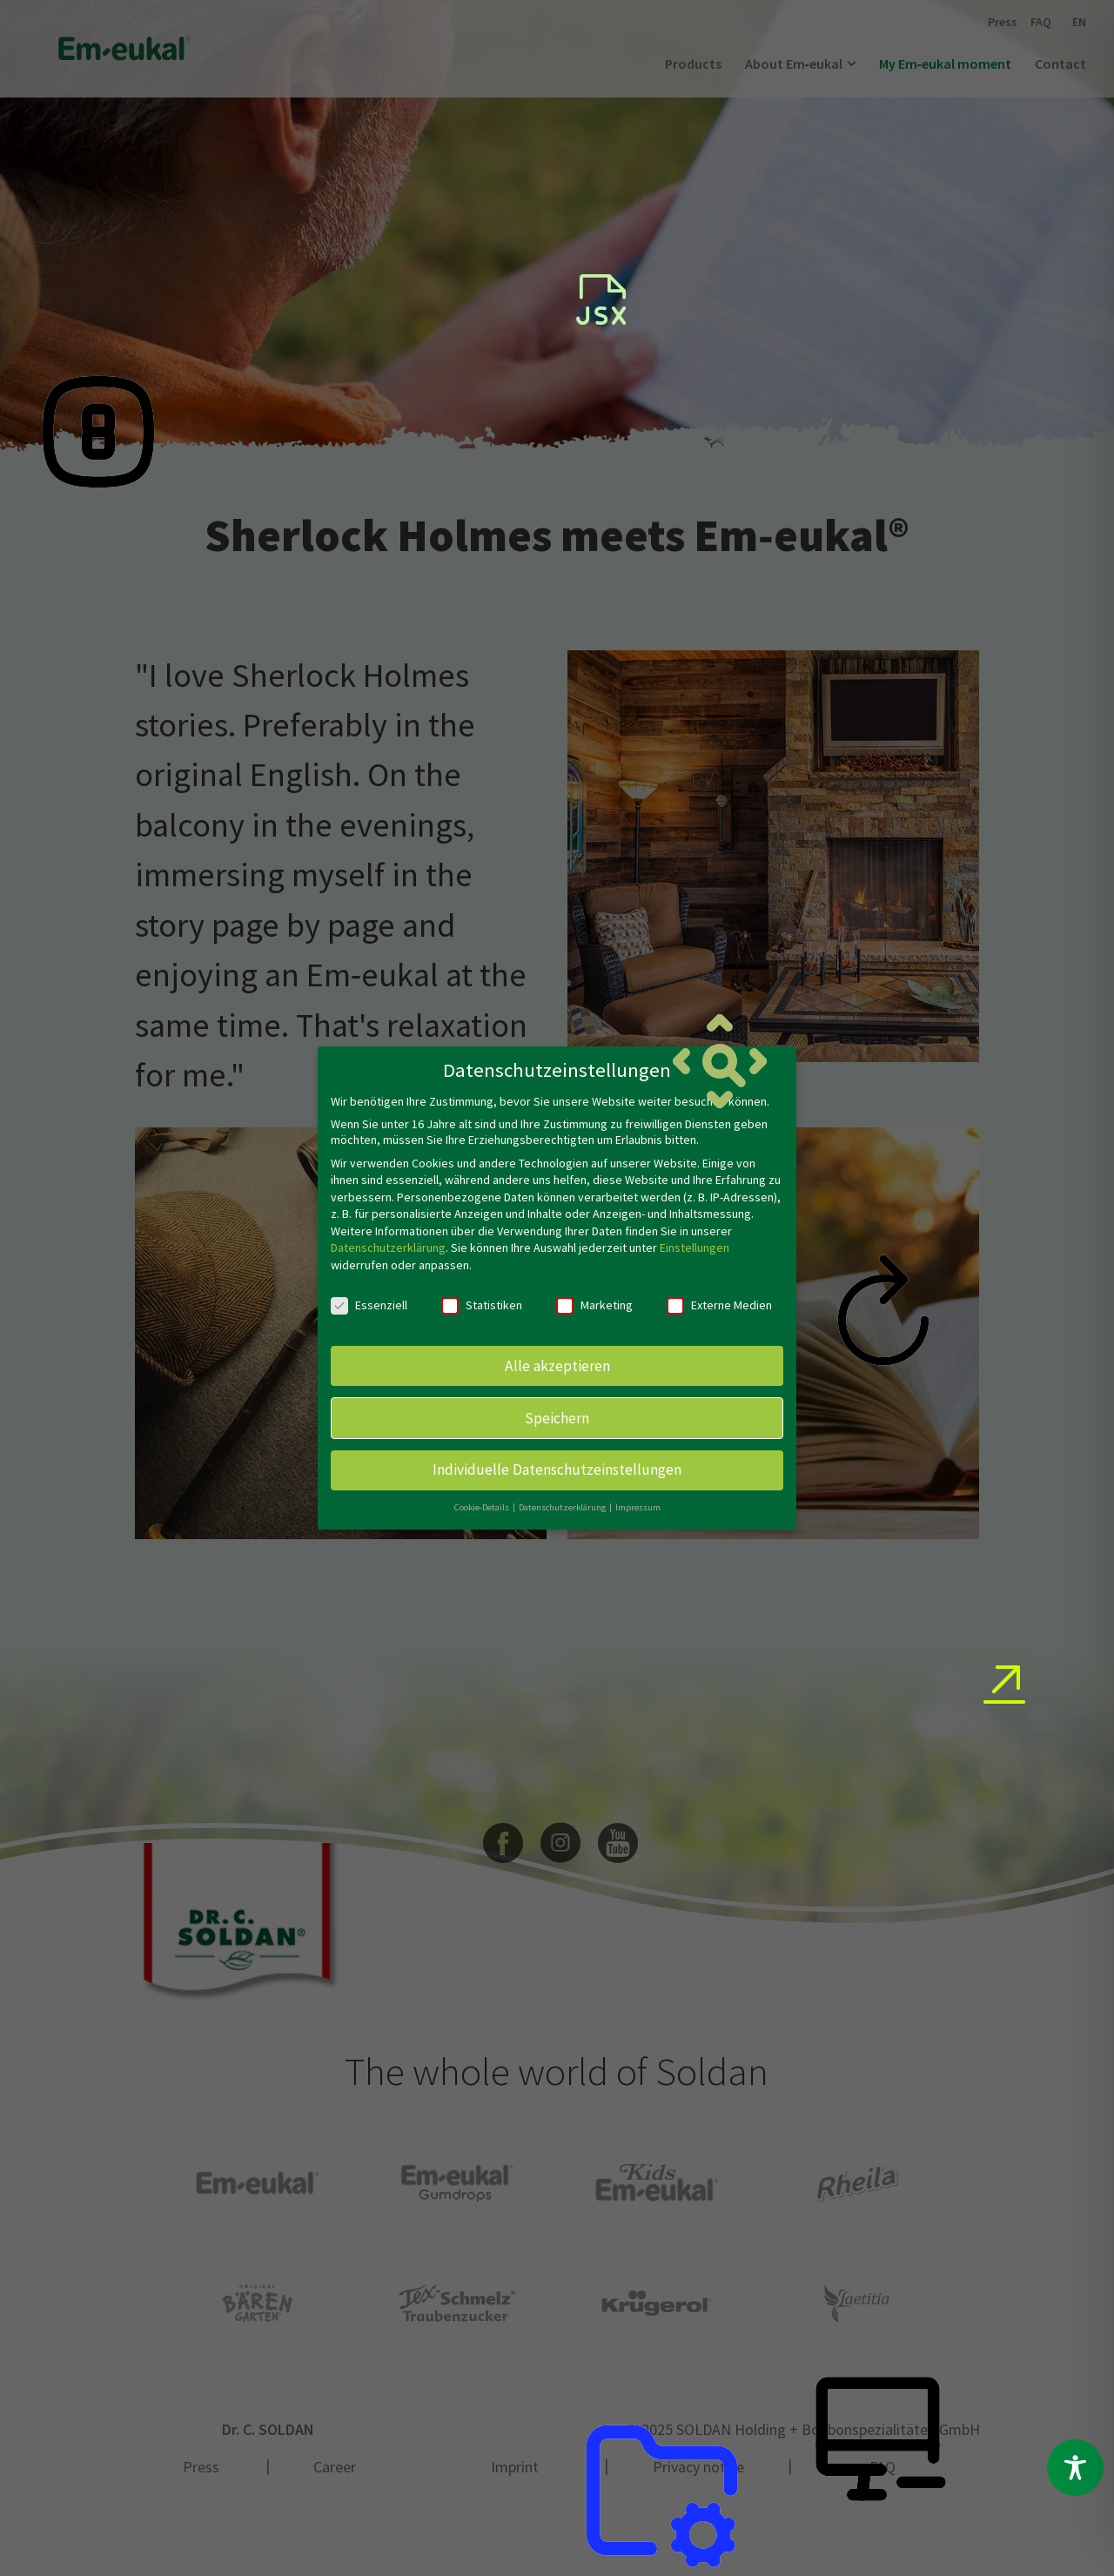 The width and height of the screenshot is (1114, 2576). Describe the element at coordinates (883, 1310) in the screenshot. I see `refresh the current page or content` at that location.